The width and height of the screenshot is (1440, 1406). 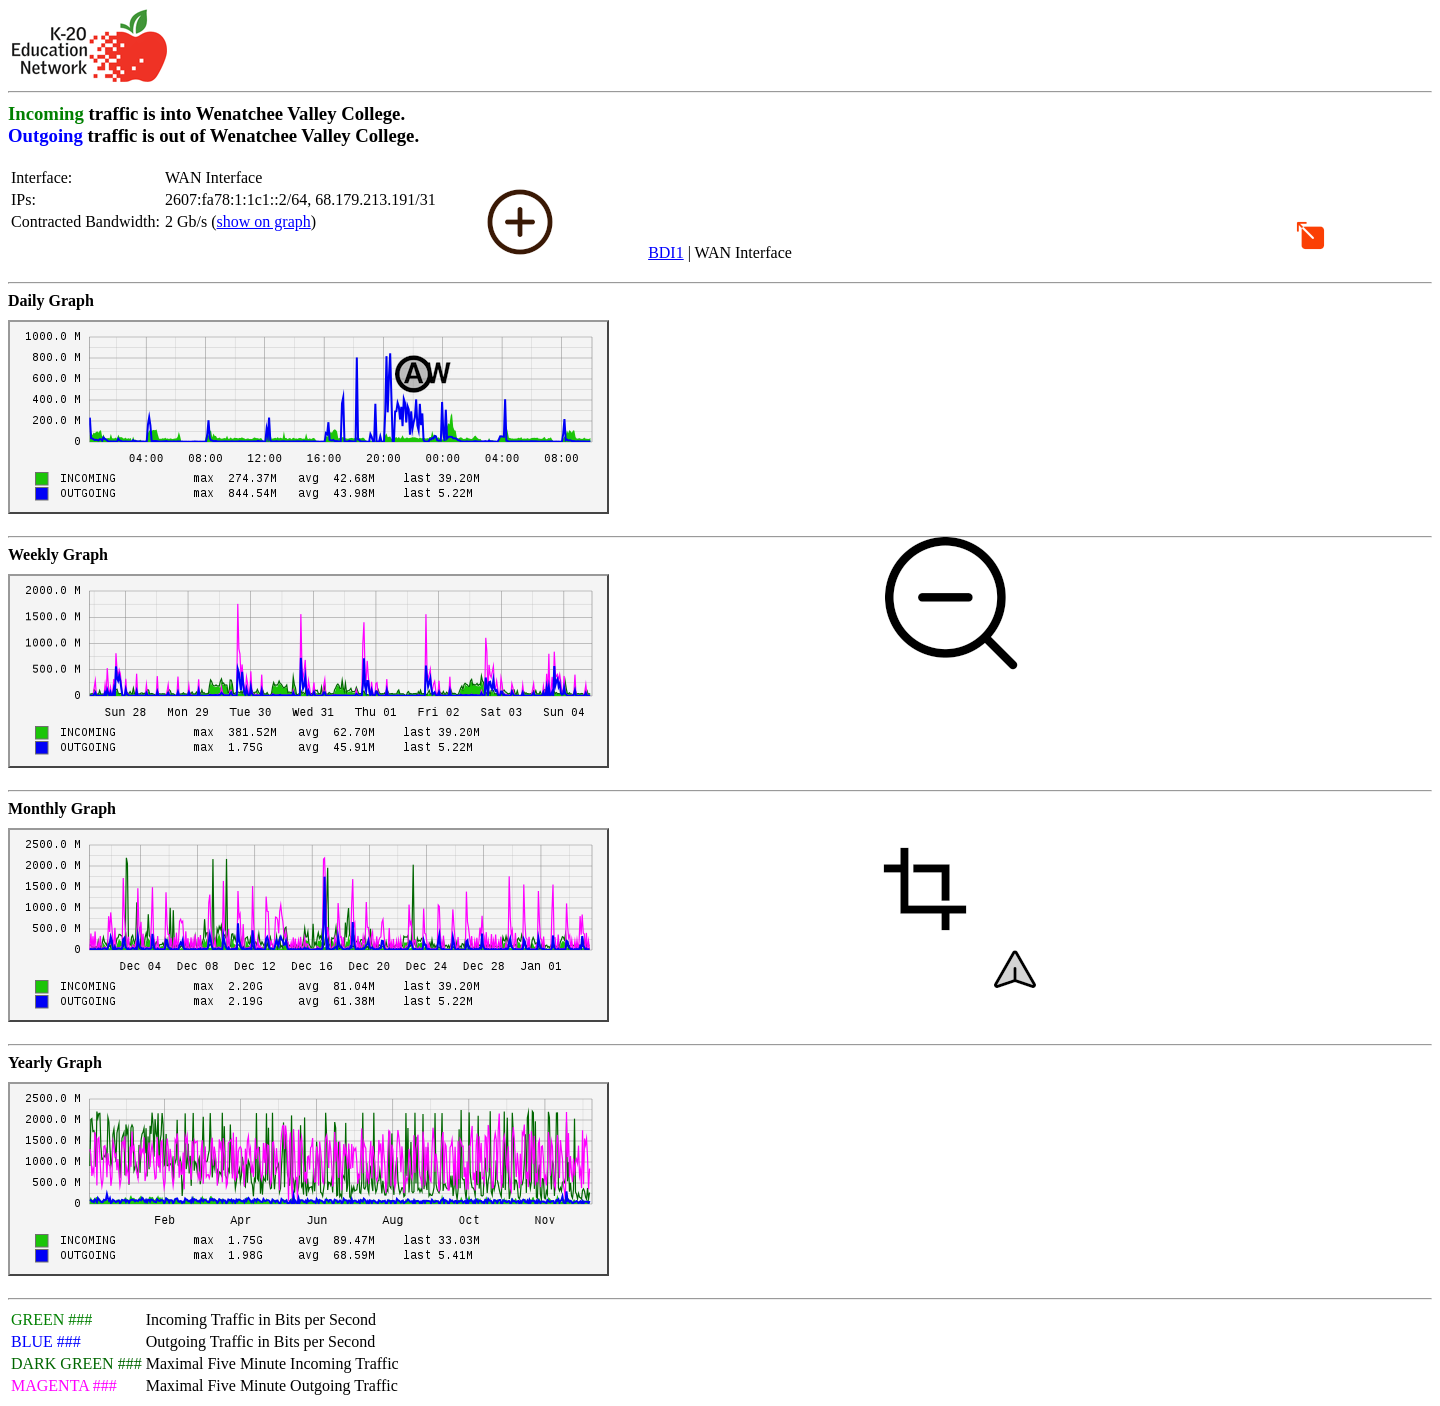 I want to click on enable auto white balance, so click(x=423, y=374).